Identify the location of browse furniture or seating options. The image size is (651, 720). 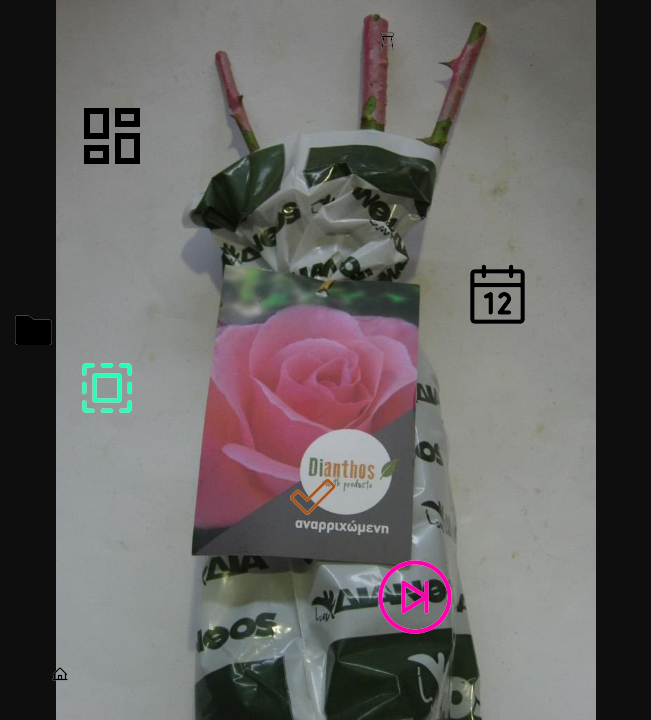
(387, 41).